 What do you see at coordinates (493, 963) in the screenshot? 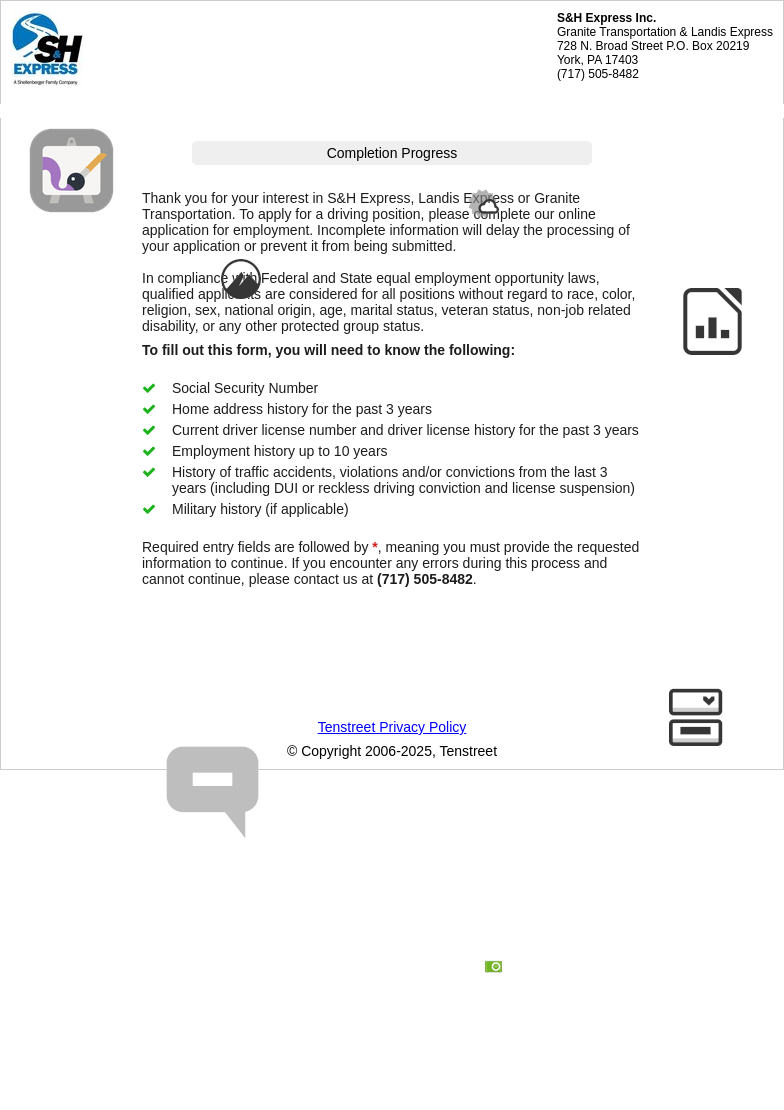
I see `iPod shuffle device indicator` at bounding box center [493, 963].